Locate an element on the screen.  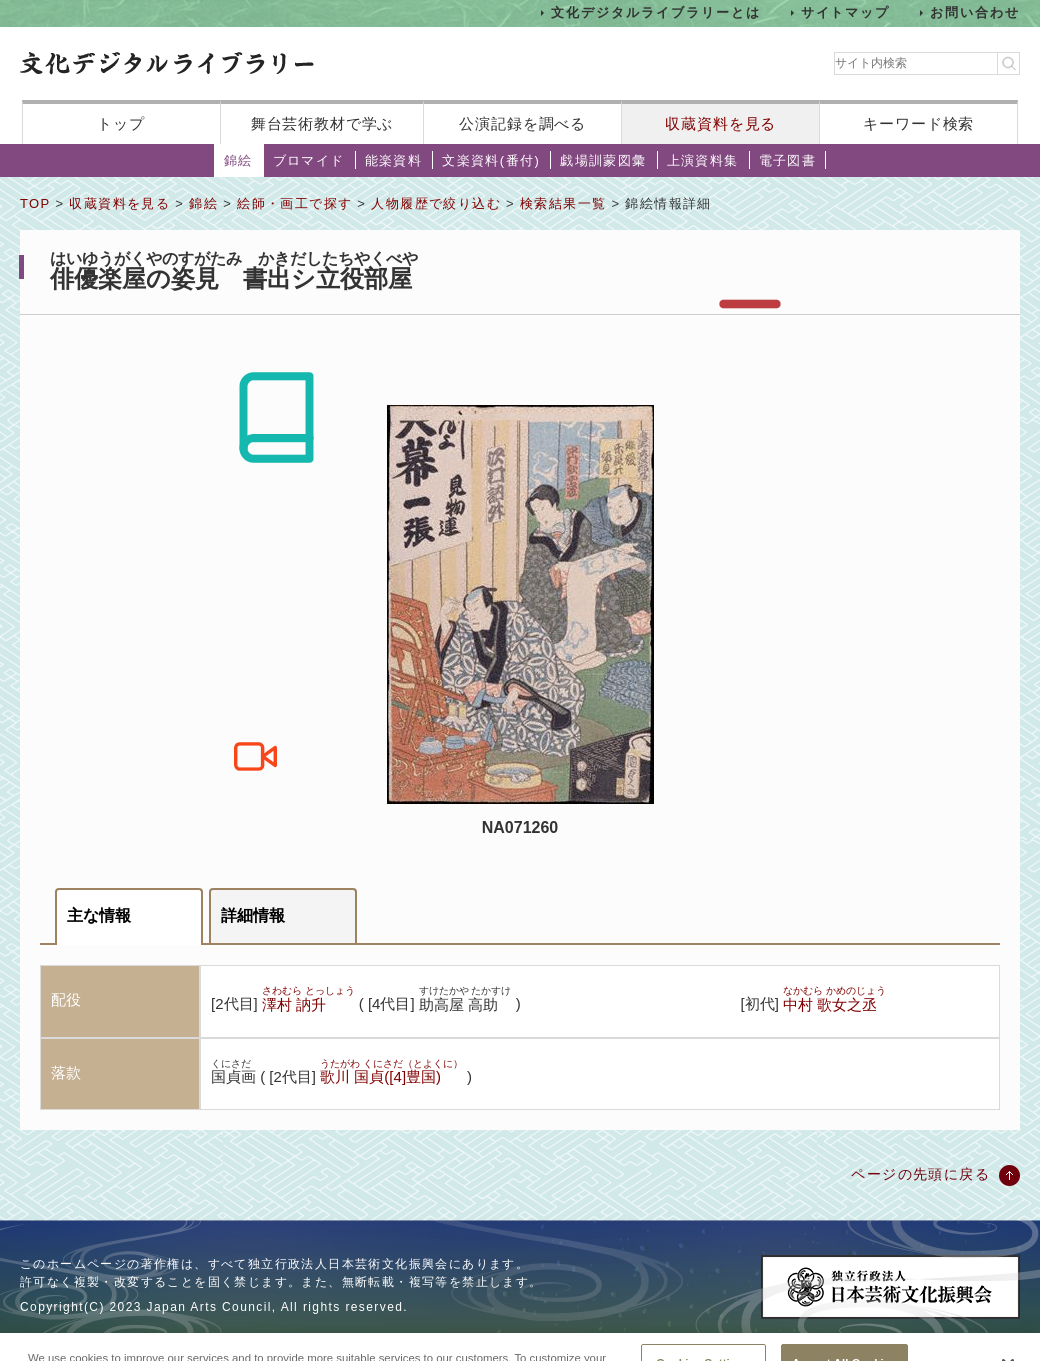
start recording a video is located at coordinates (255, 756).